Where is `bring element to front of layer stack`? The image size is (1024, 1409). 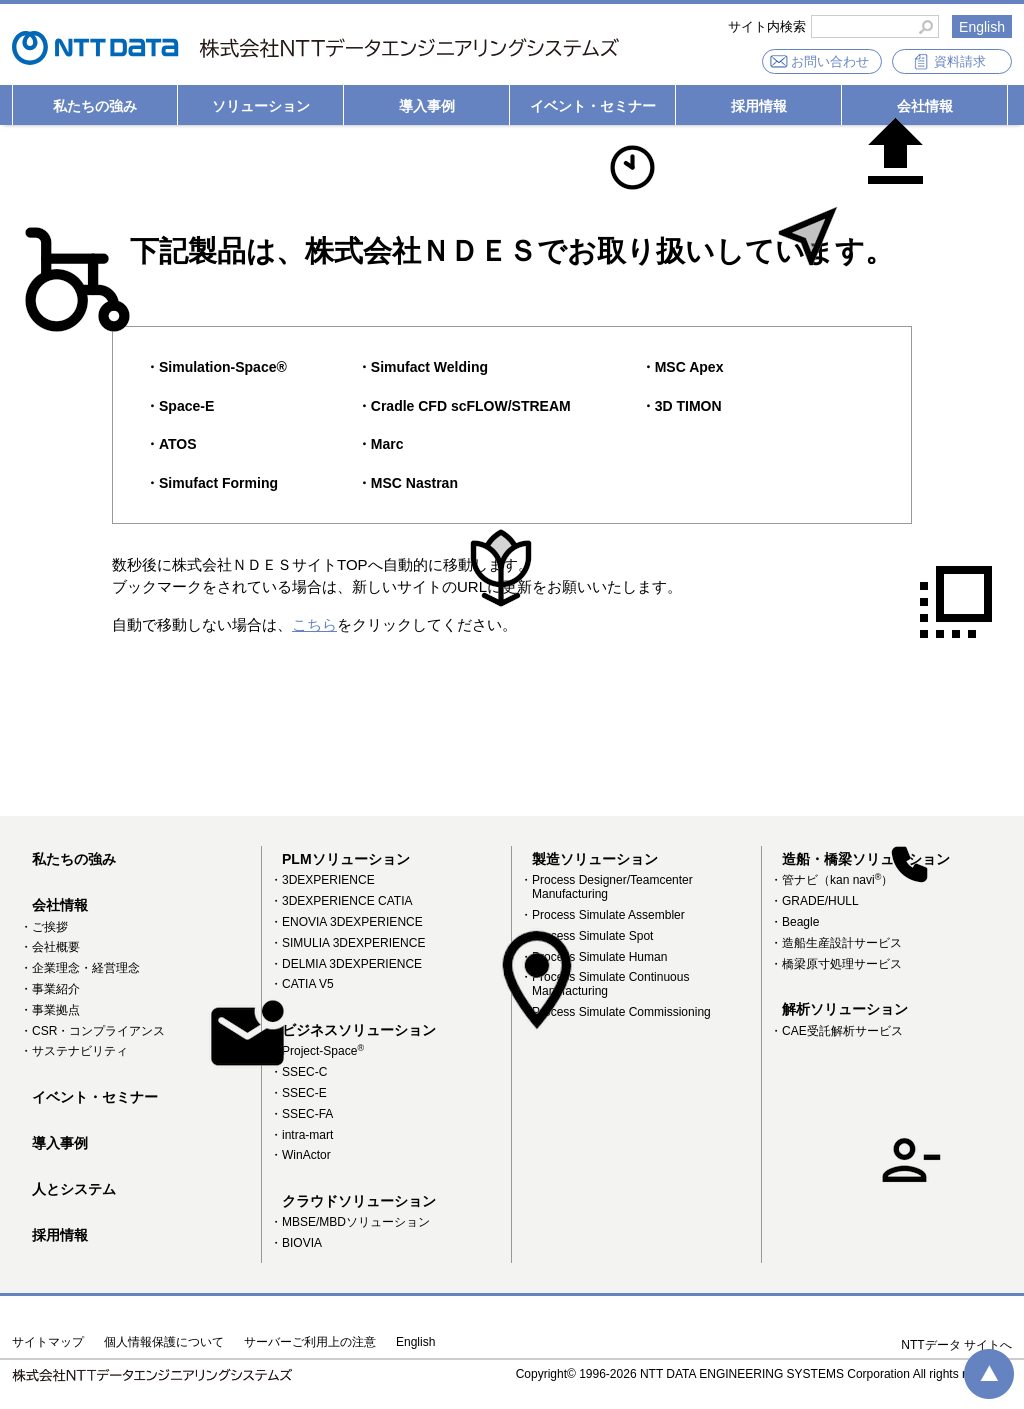 bring element to front of layer stack is located at coordinates (956, 602).